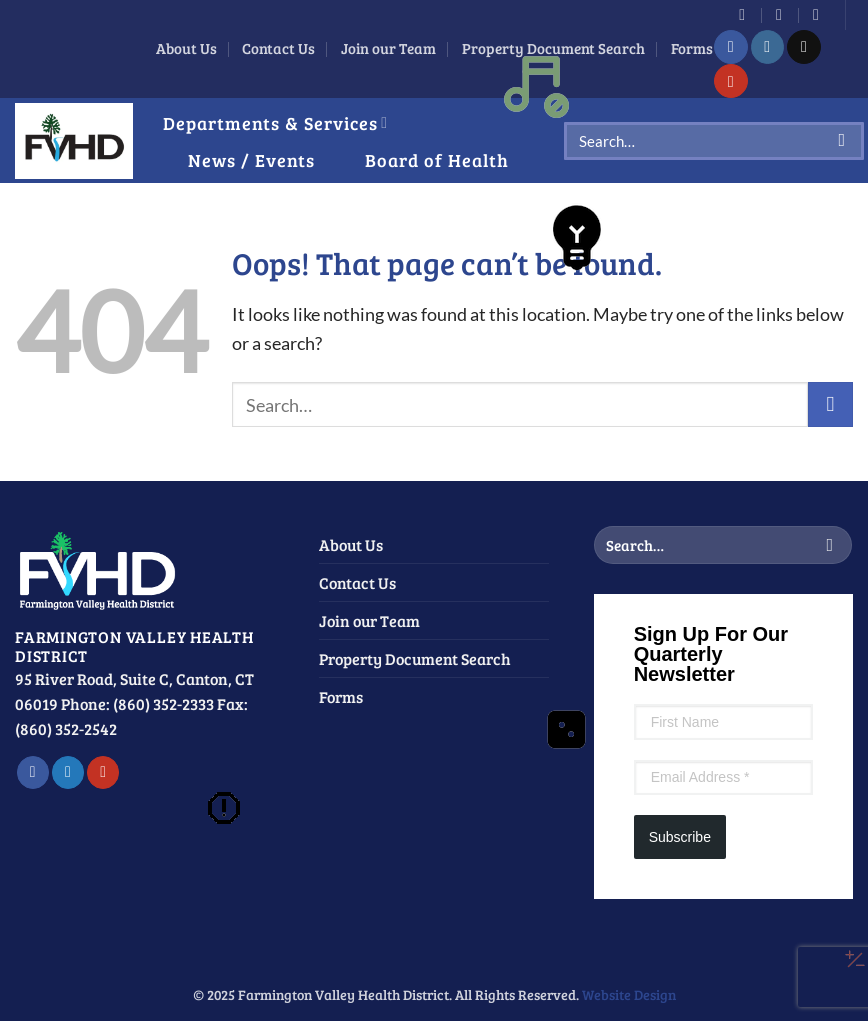  I want to click on indicates an email error or delivery failure, so click(224, 808).